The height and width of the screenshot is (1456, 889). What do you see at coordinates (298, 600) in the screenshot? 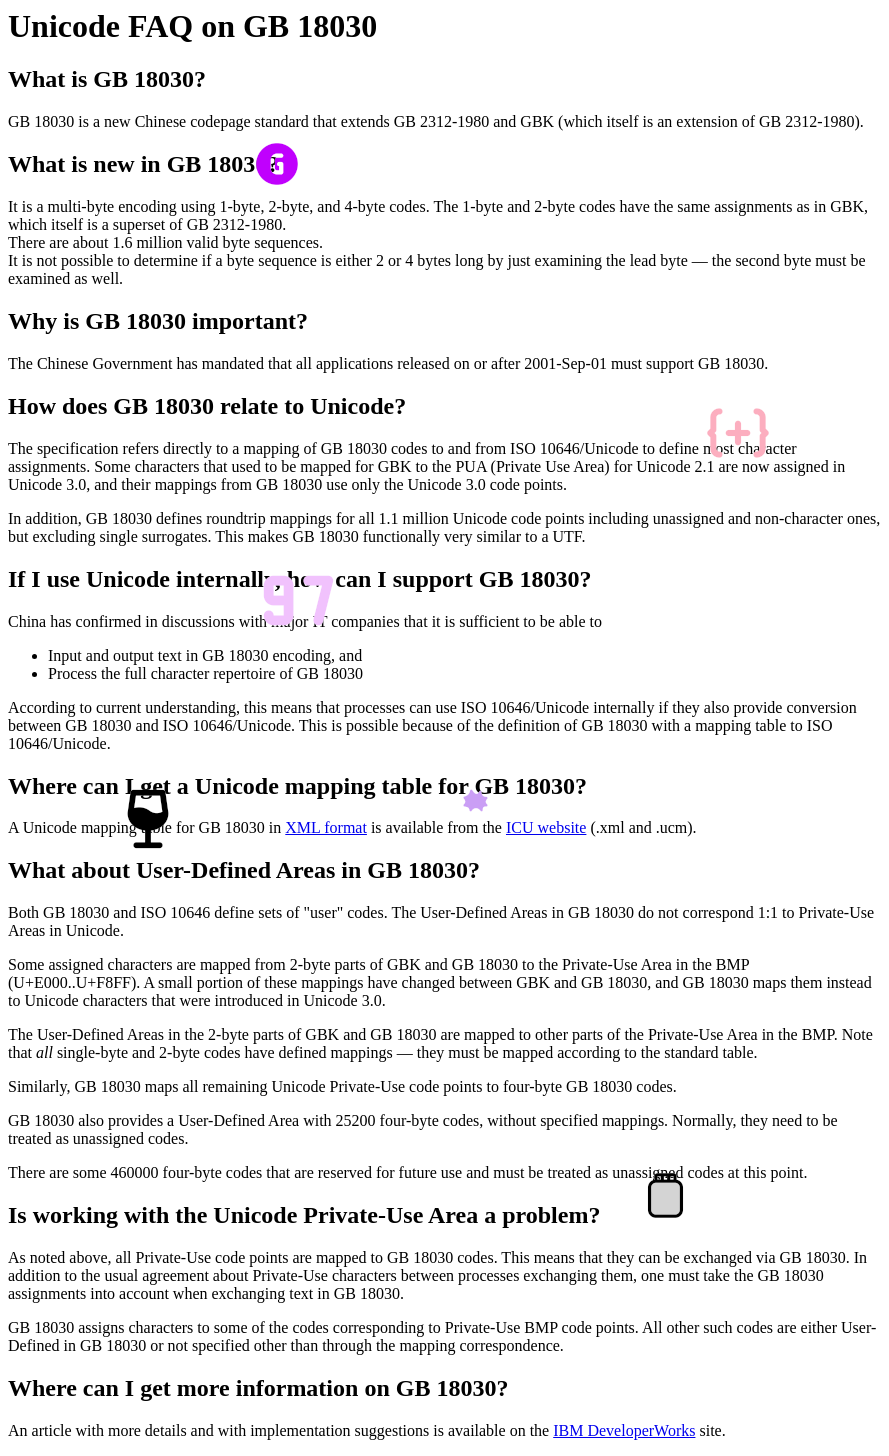
I see `displays the number 97 as a badge or counter` at bounding box center [298, 600].